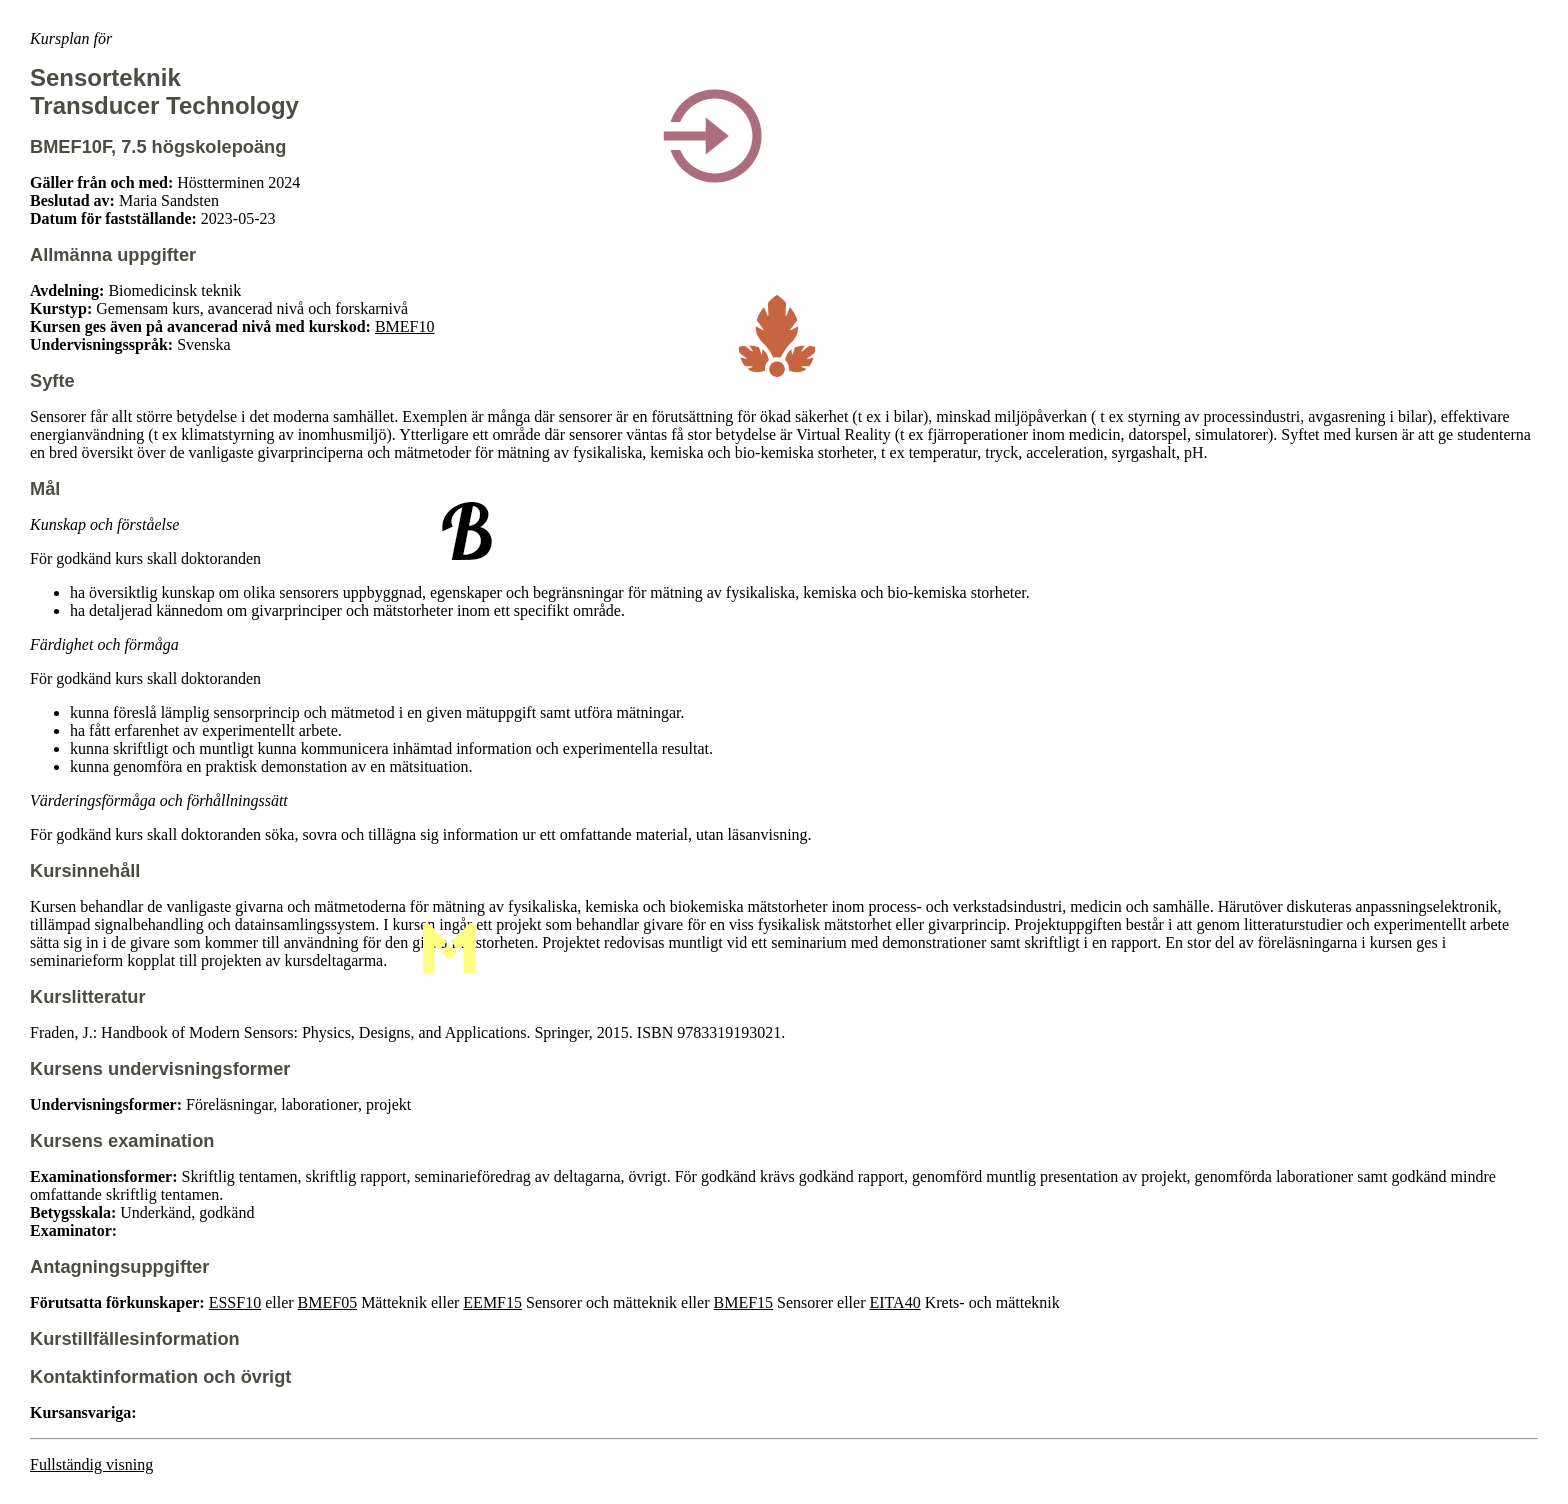 The height and width of the screenshot is (1504, 1568). What do you see at coordinates (467, 531) in the screenshot?
I see `buefy framework logo` at bounding box center [467, 531].